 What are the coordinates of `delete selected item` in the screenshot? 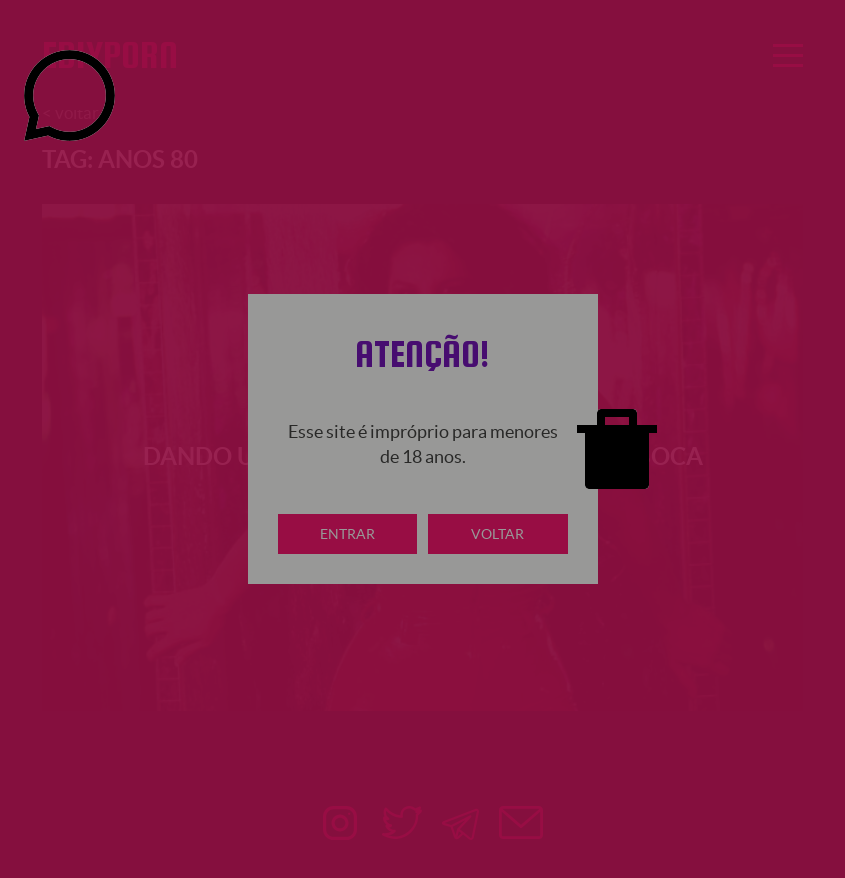 It's located at (617, 449).